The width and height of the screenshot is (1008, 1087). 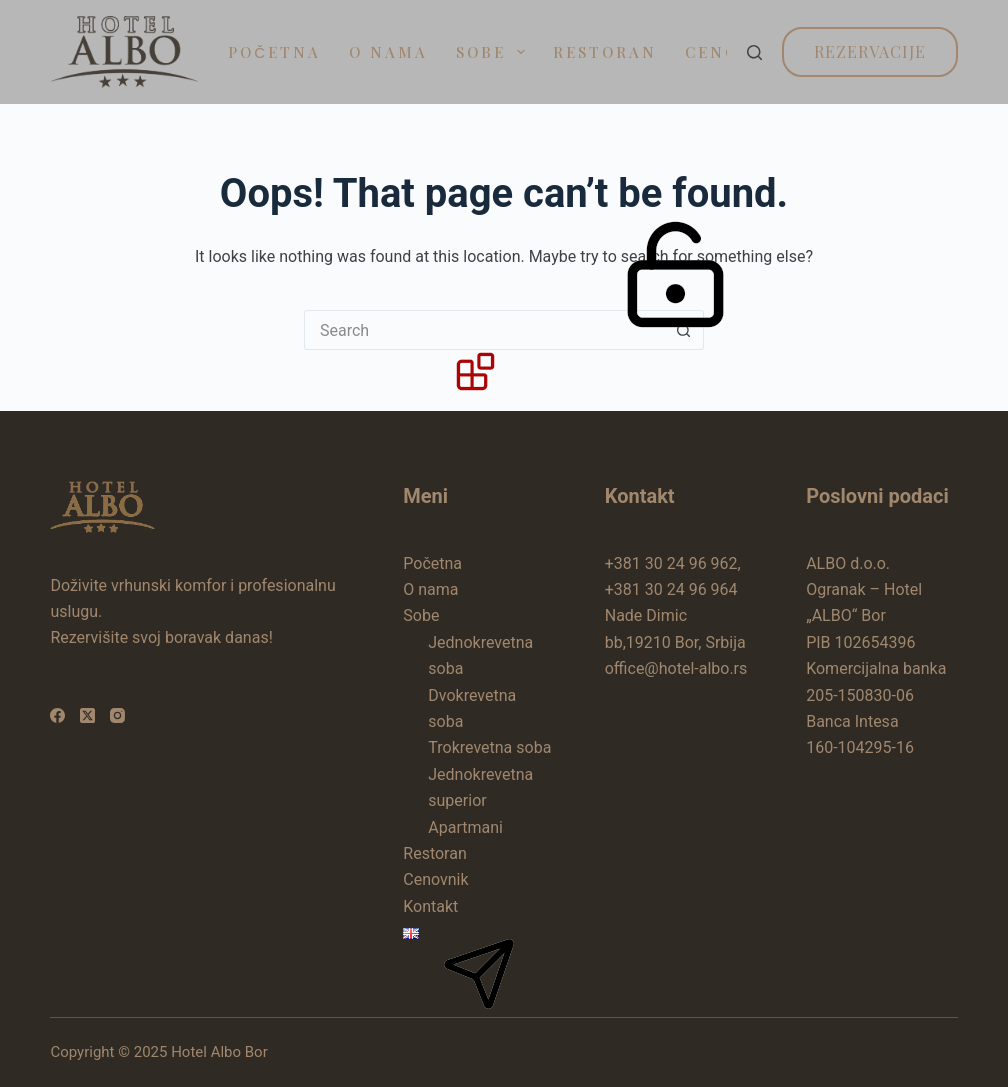 I want to click on access modular components or blocks, so click(x=475, y=371).